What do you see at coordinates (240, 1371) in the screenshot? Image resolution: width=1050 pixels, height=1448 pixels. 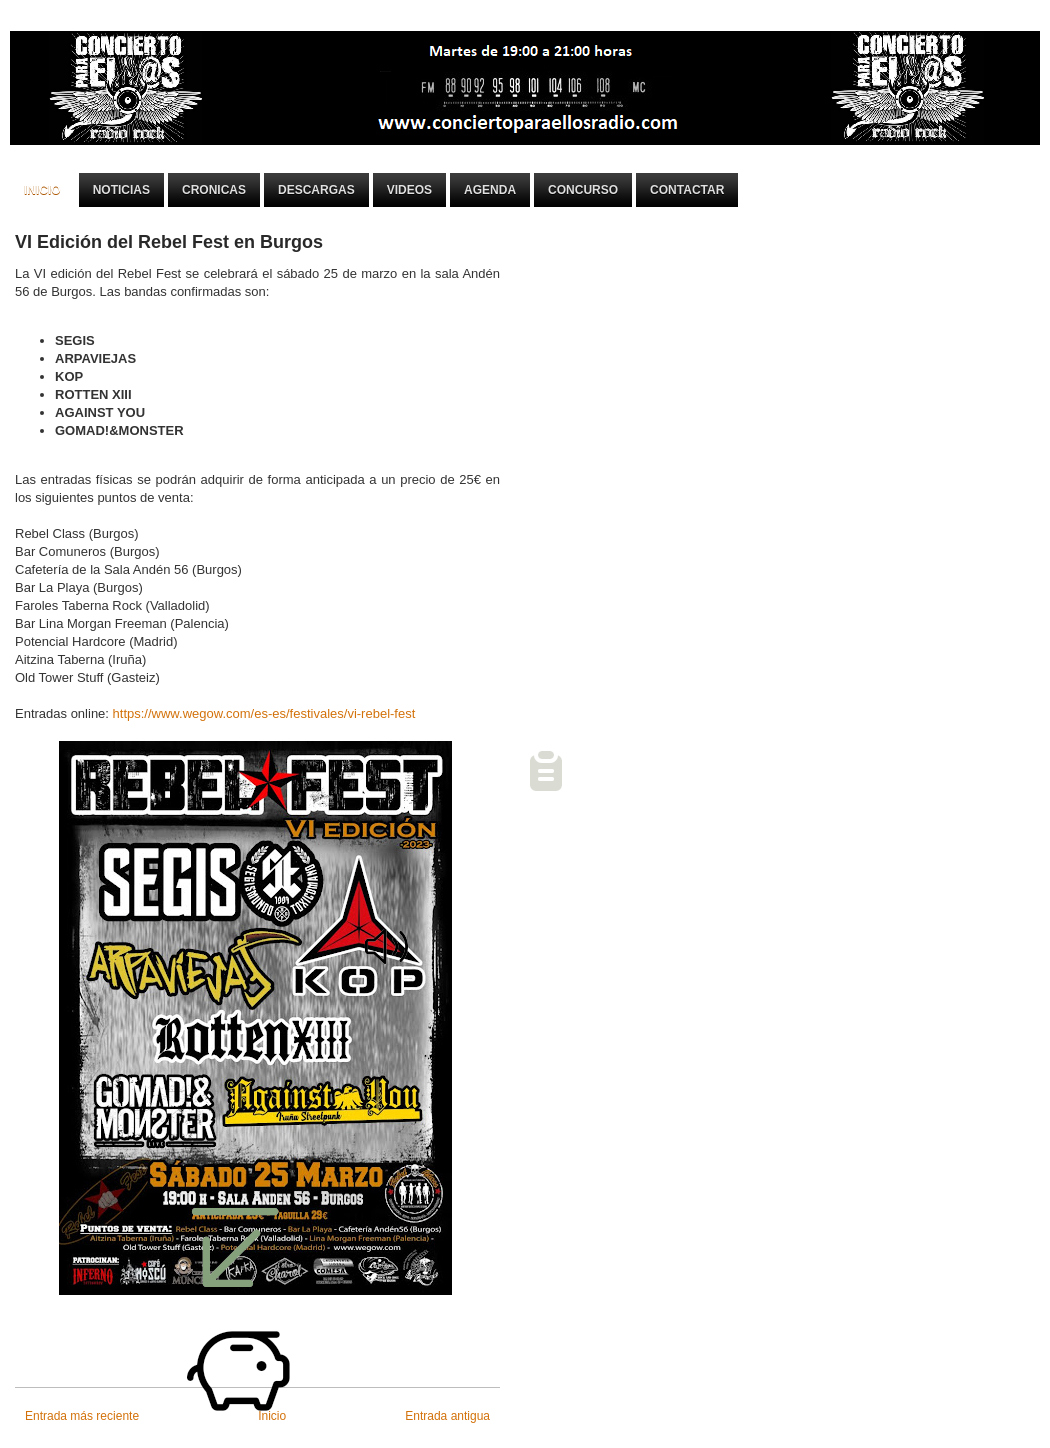 I see `view your savings or budget` at bounding box center [240, 1371].